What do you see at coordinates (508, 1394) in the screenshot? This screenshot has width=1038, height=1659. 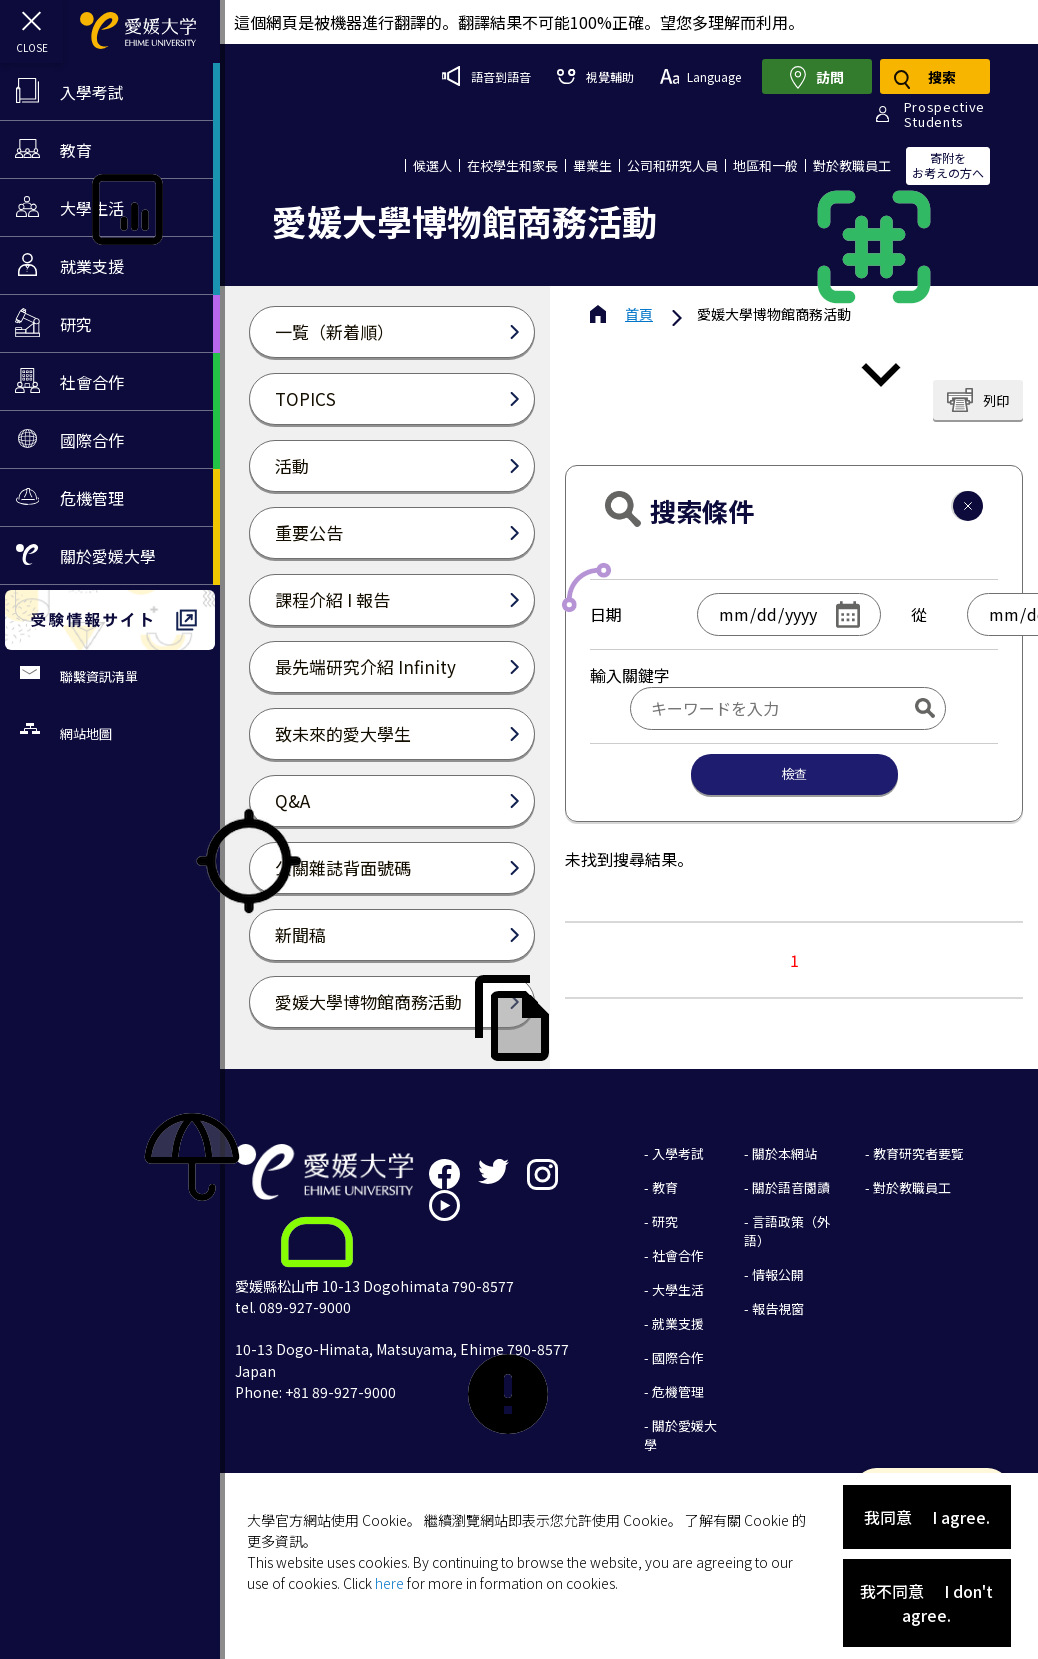 I see `indicates an error or problem has occurred` at bounding box center [508, 1394].